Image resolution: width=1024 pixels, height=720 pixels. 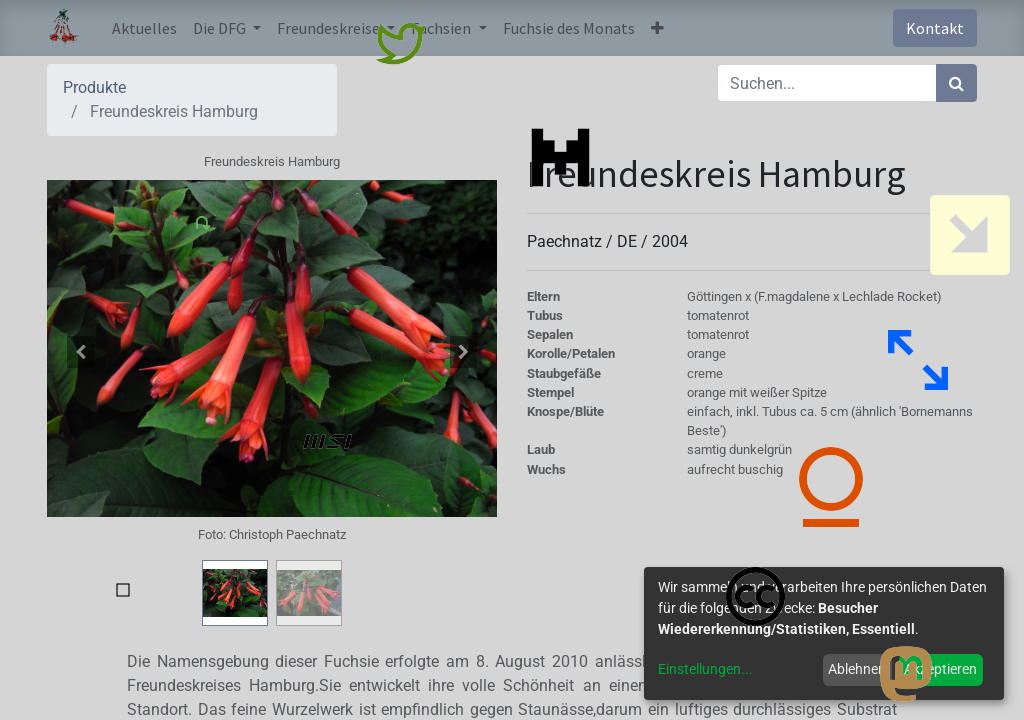 I want to click on open Mastodon app, so click(x=905, y=674).